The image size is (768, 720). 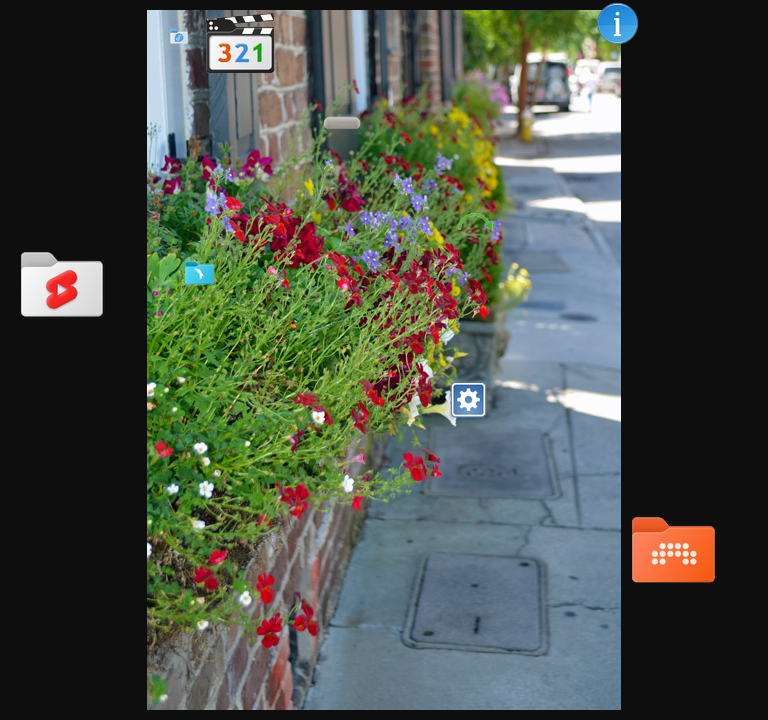 I want to click on redo the last undone action, so click(x=474, y=221).